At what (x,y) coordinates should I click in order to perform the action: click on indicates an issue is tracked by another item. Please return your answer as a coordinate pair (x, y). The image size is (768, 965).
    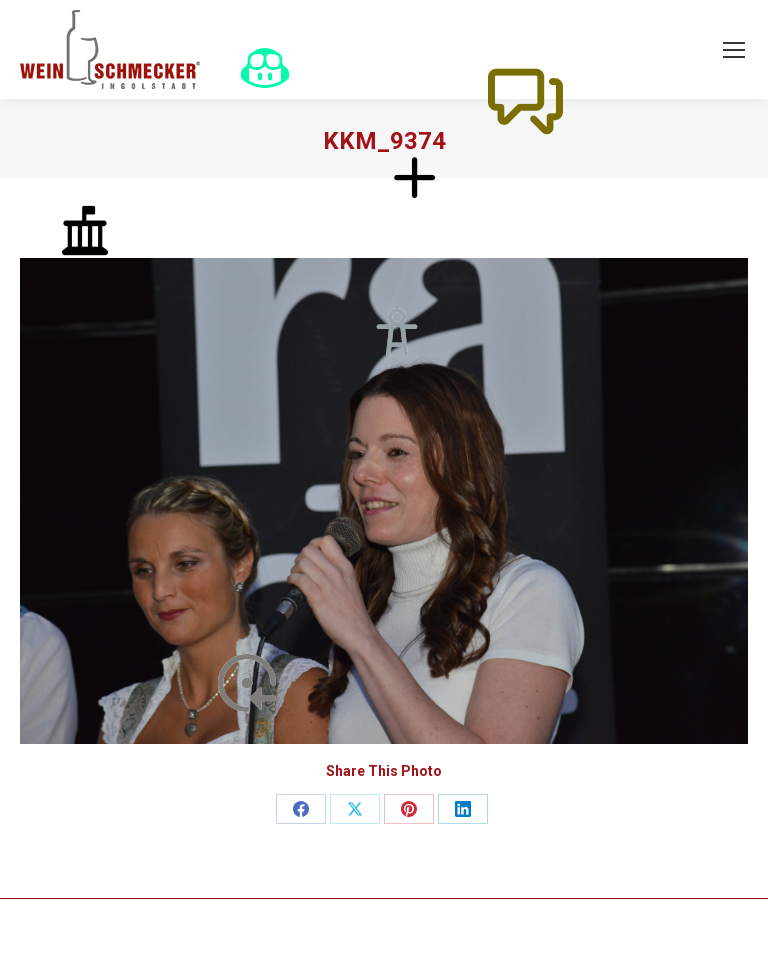
    Looking at the image, I should click on (247, 683).